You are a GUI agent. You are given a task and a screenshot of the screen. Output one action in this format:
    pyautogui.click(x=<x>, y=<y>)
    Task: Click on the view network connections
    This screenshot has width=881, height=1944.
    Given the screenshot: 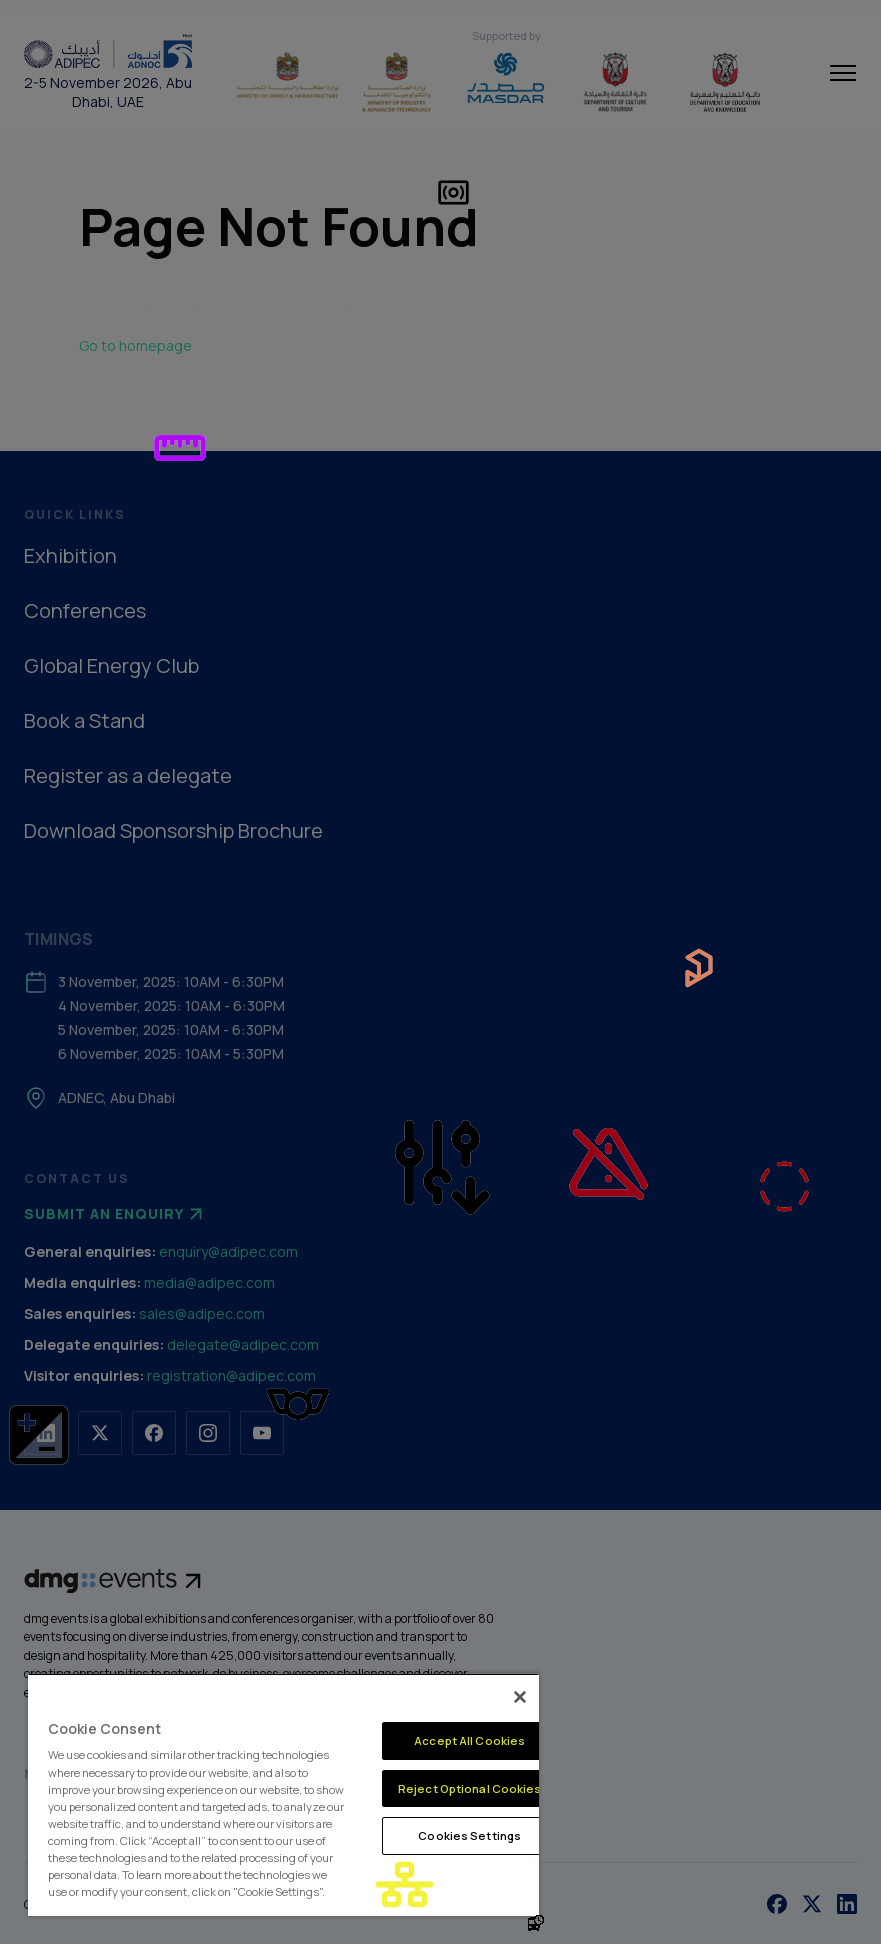 What is the action you would take?
    pyautogui.click(x=404, y=1884)
    